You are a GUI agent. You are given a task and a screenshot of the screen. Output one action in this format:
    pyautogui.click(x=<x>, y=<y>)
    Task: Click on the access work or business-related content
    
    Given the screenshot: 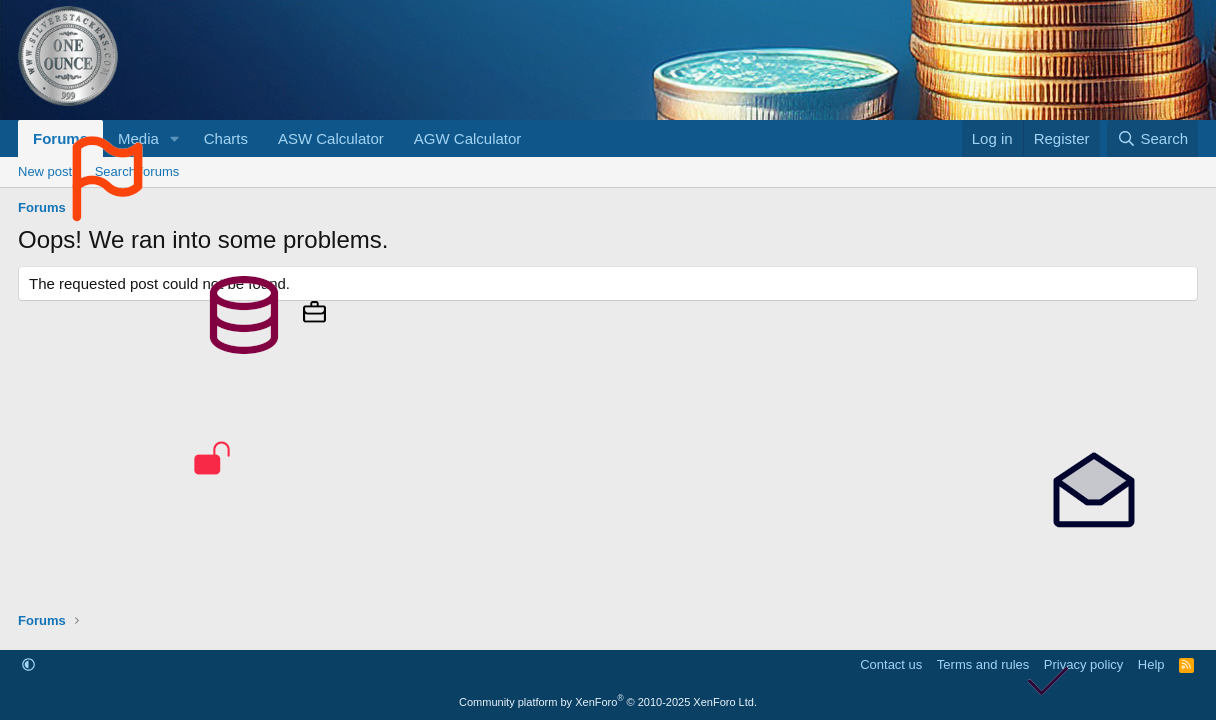 What is the action you would take?
    pyautogui.click(x=314, y=312)
    